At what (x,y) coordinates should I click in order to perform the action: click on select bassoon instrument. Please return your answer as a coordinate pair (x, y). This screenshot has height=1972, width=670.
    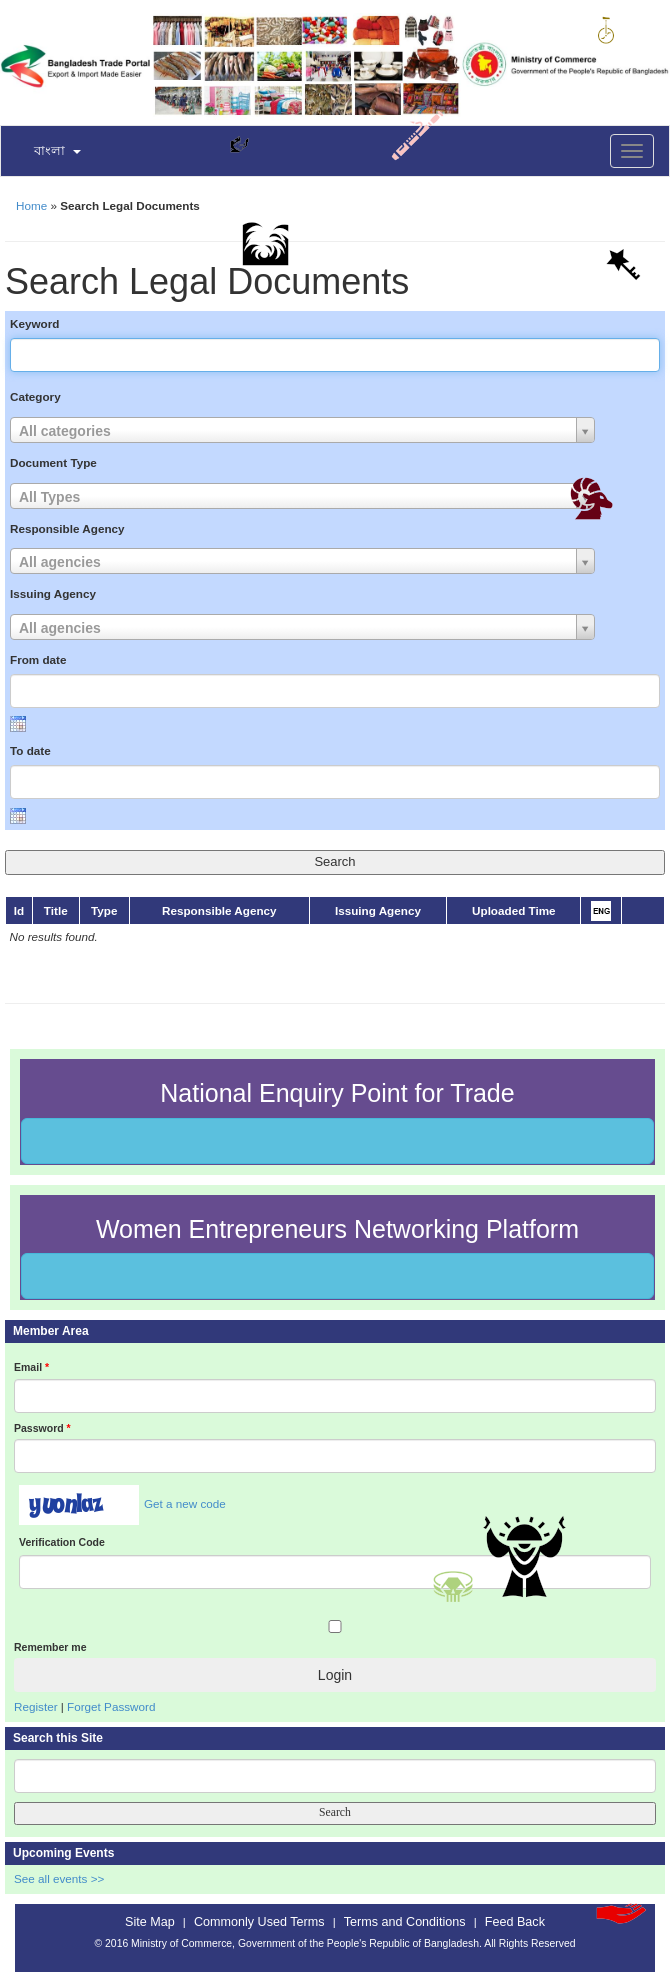
    Looking at the image, I should click on (417, 135).